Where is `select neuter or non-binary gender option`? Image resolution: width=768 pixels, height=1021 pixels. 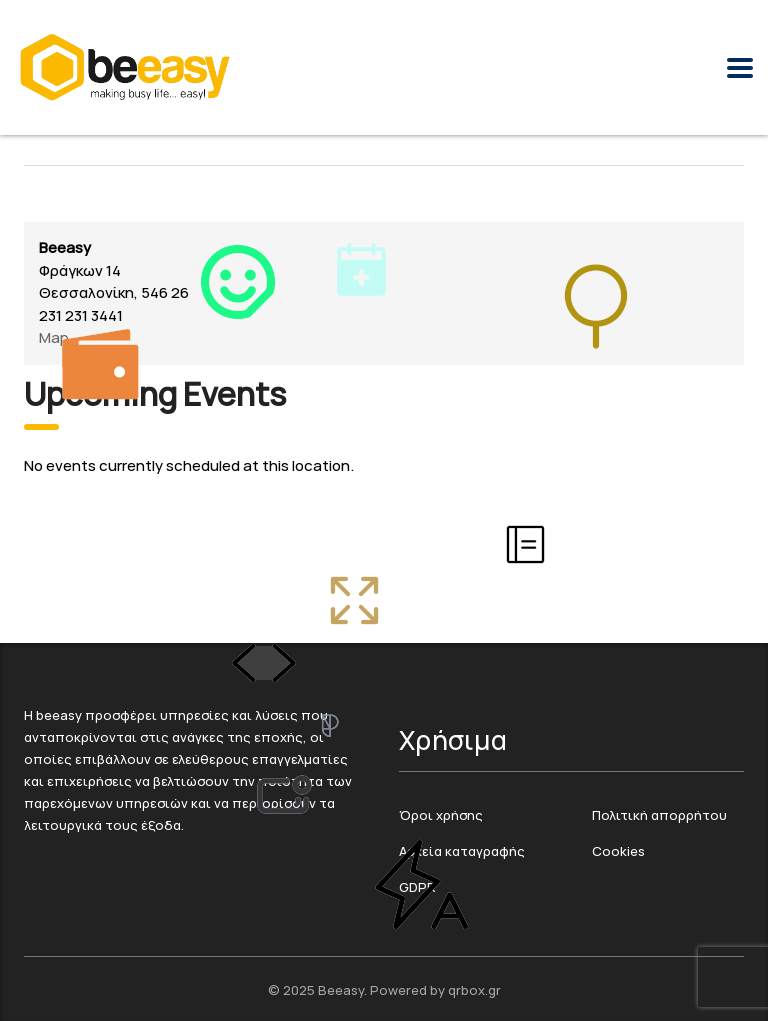 select neuter or non-binary gender option is located at coordinates (596, 305).